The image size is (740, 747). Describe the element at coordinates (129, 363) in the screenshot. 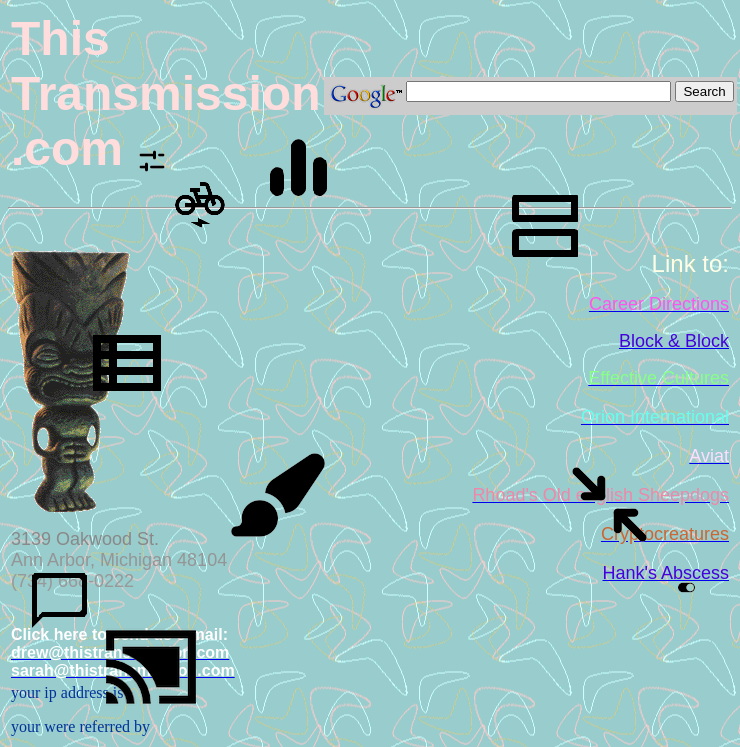

I see `switch to list view` at that location.